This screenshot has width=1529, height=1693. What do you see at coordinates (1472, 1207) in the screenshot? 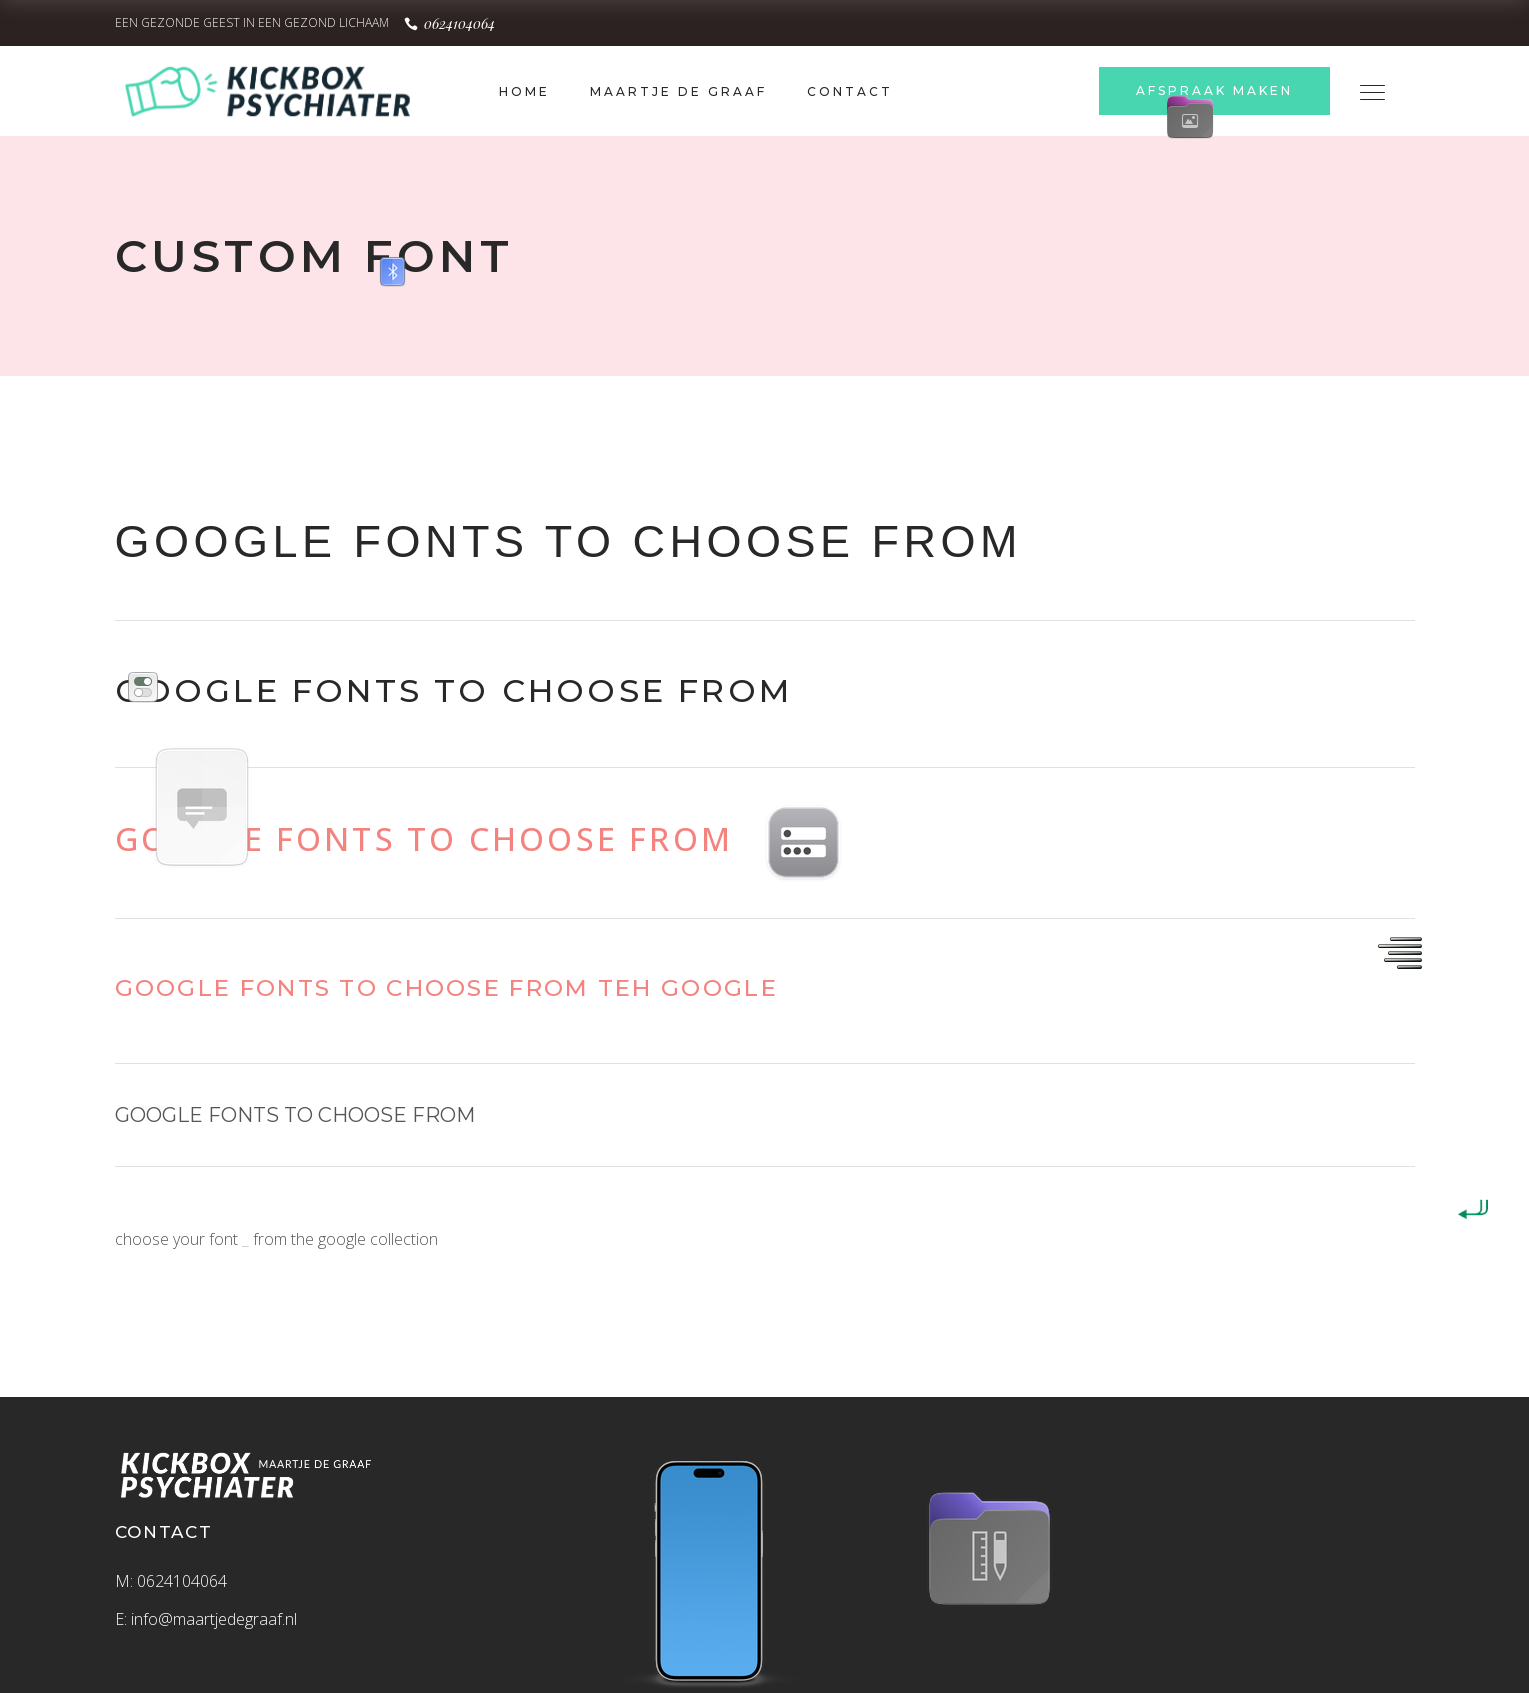
I see `reply to all recipients of an email` at bounding box center [1472, 1207].